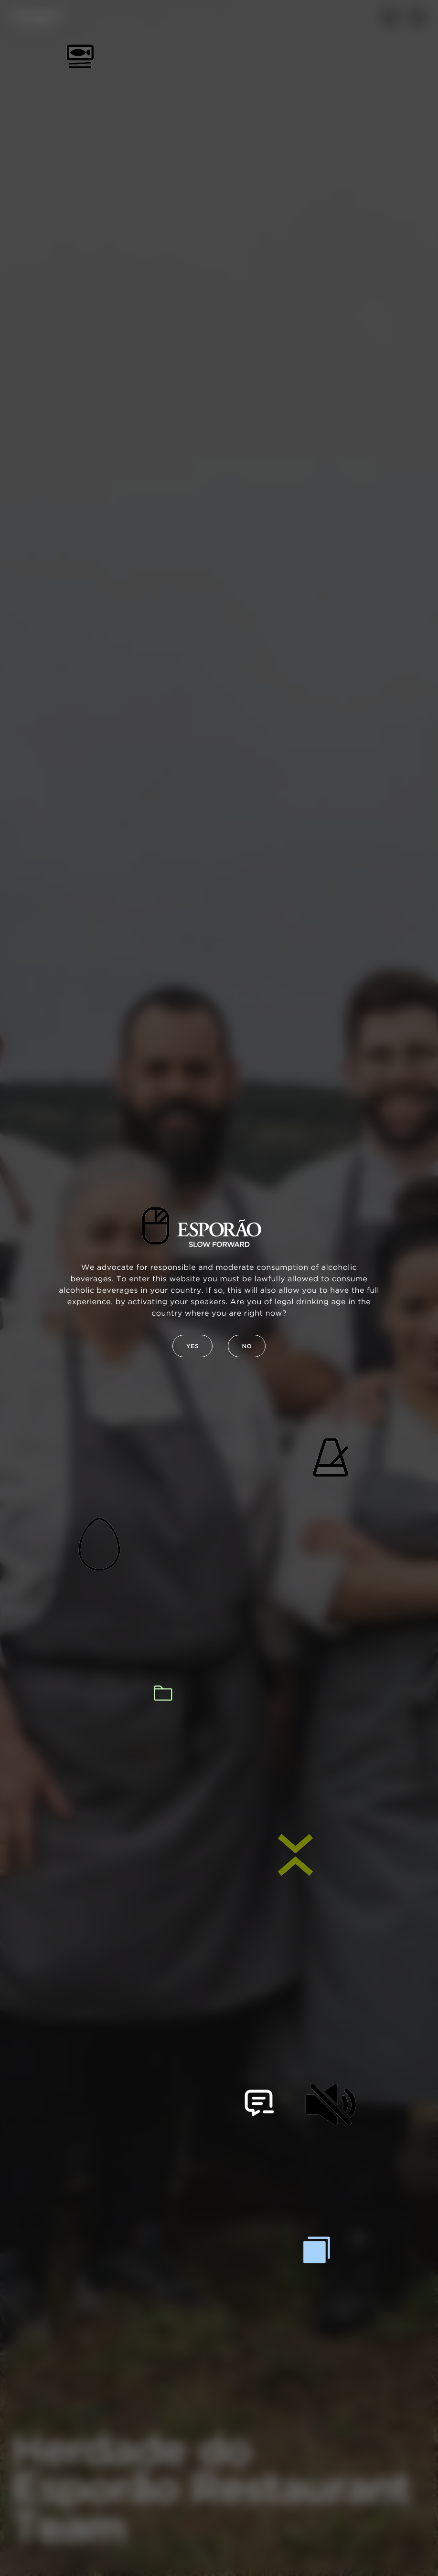  I want to click on indicates egg or egg-containing ingredient, so click(99, 1544).